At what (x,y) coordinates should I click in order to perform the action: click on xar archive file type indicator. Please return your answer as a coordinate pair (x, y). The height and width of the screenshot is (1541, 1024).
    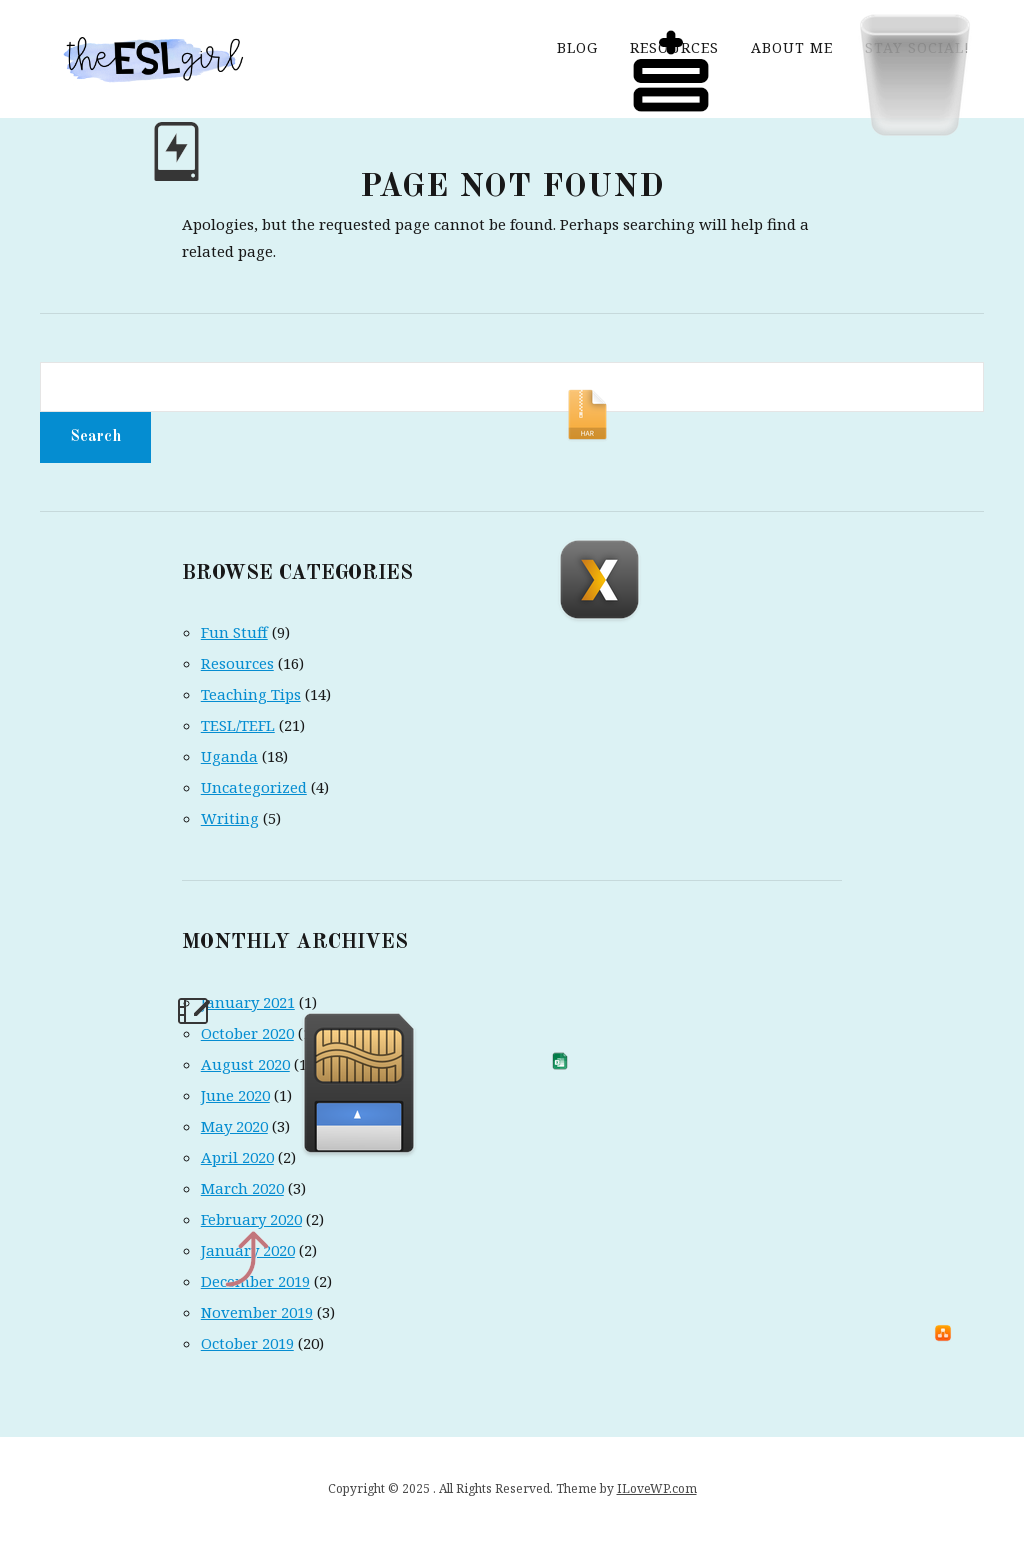
    Looking at the image, I should click on (587, 415).